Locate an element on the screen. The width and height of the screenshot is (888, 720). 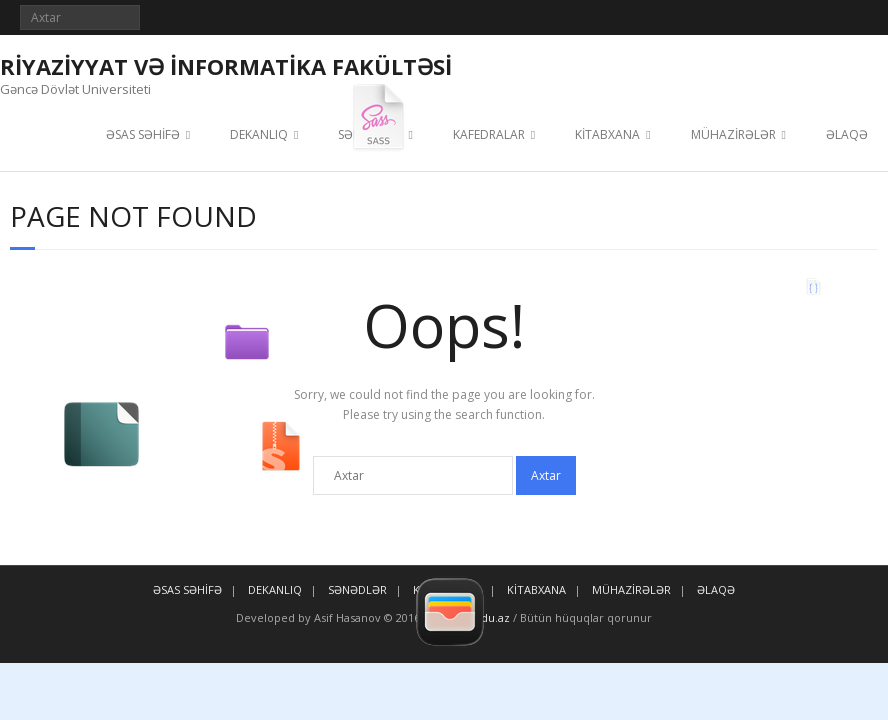
sass stylesheet file is located at coordinates (378, 117).